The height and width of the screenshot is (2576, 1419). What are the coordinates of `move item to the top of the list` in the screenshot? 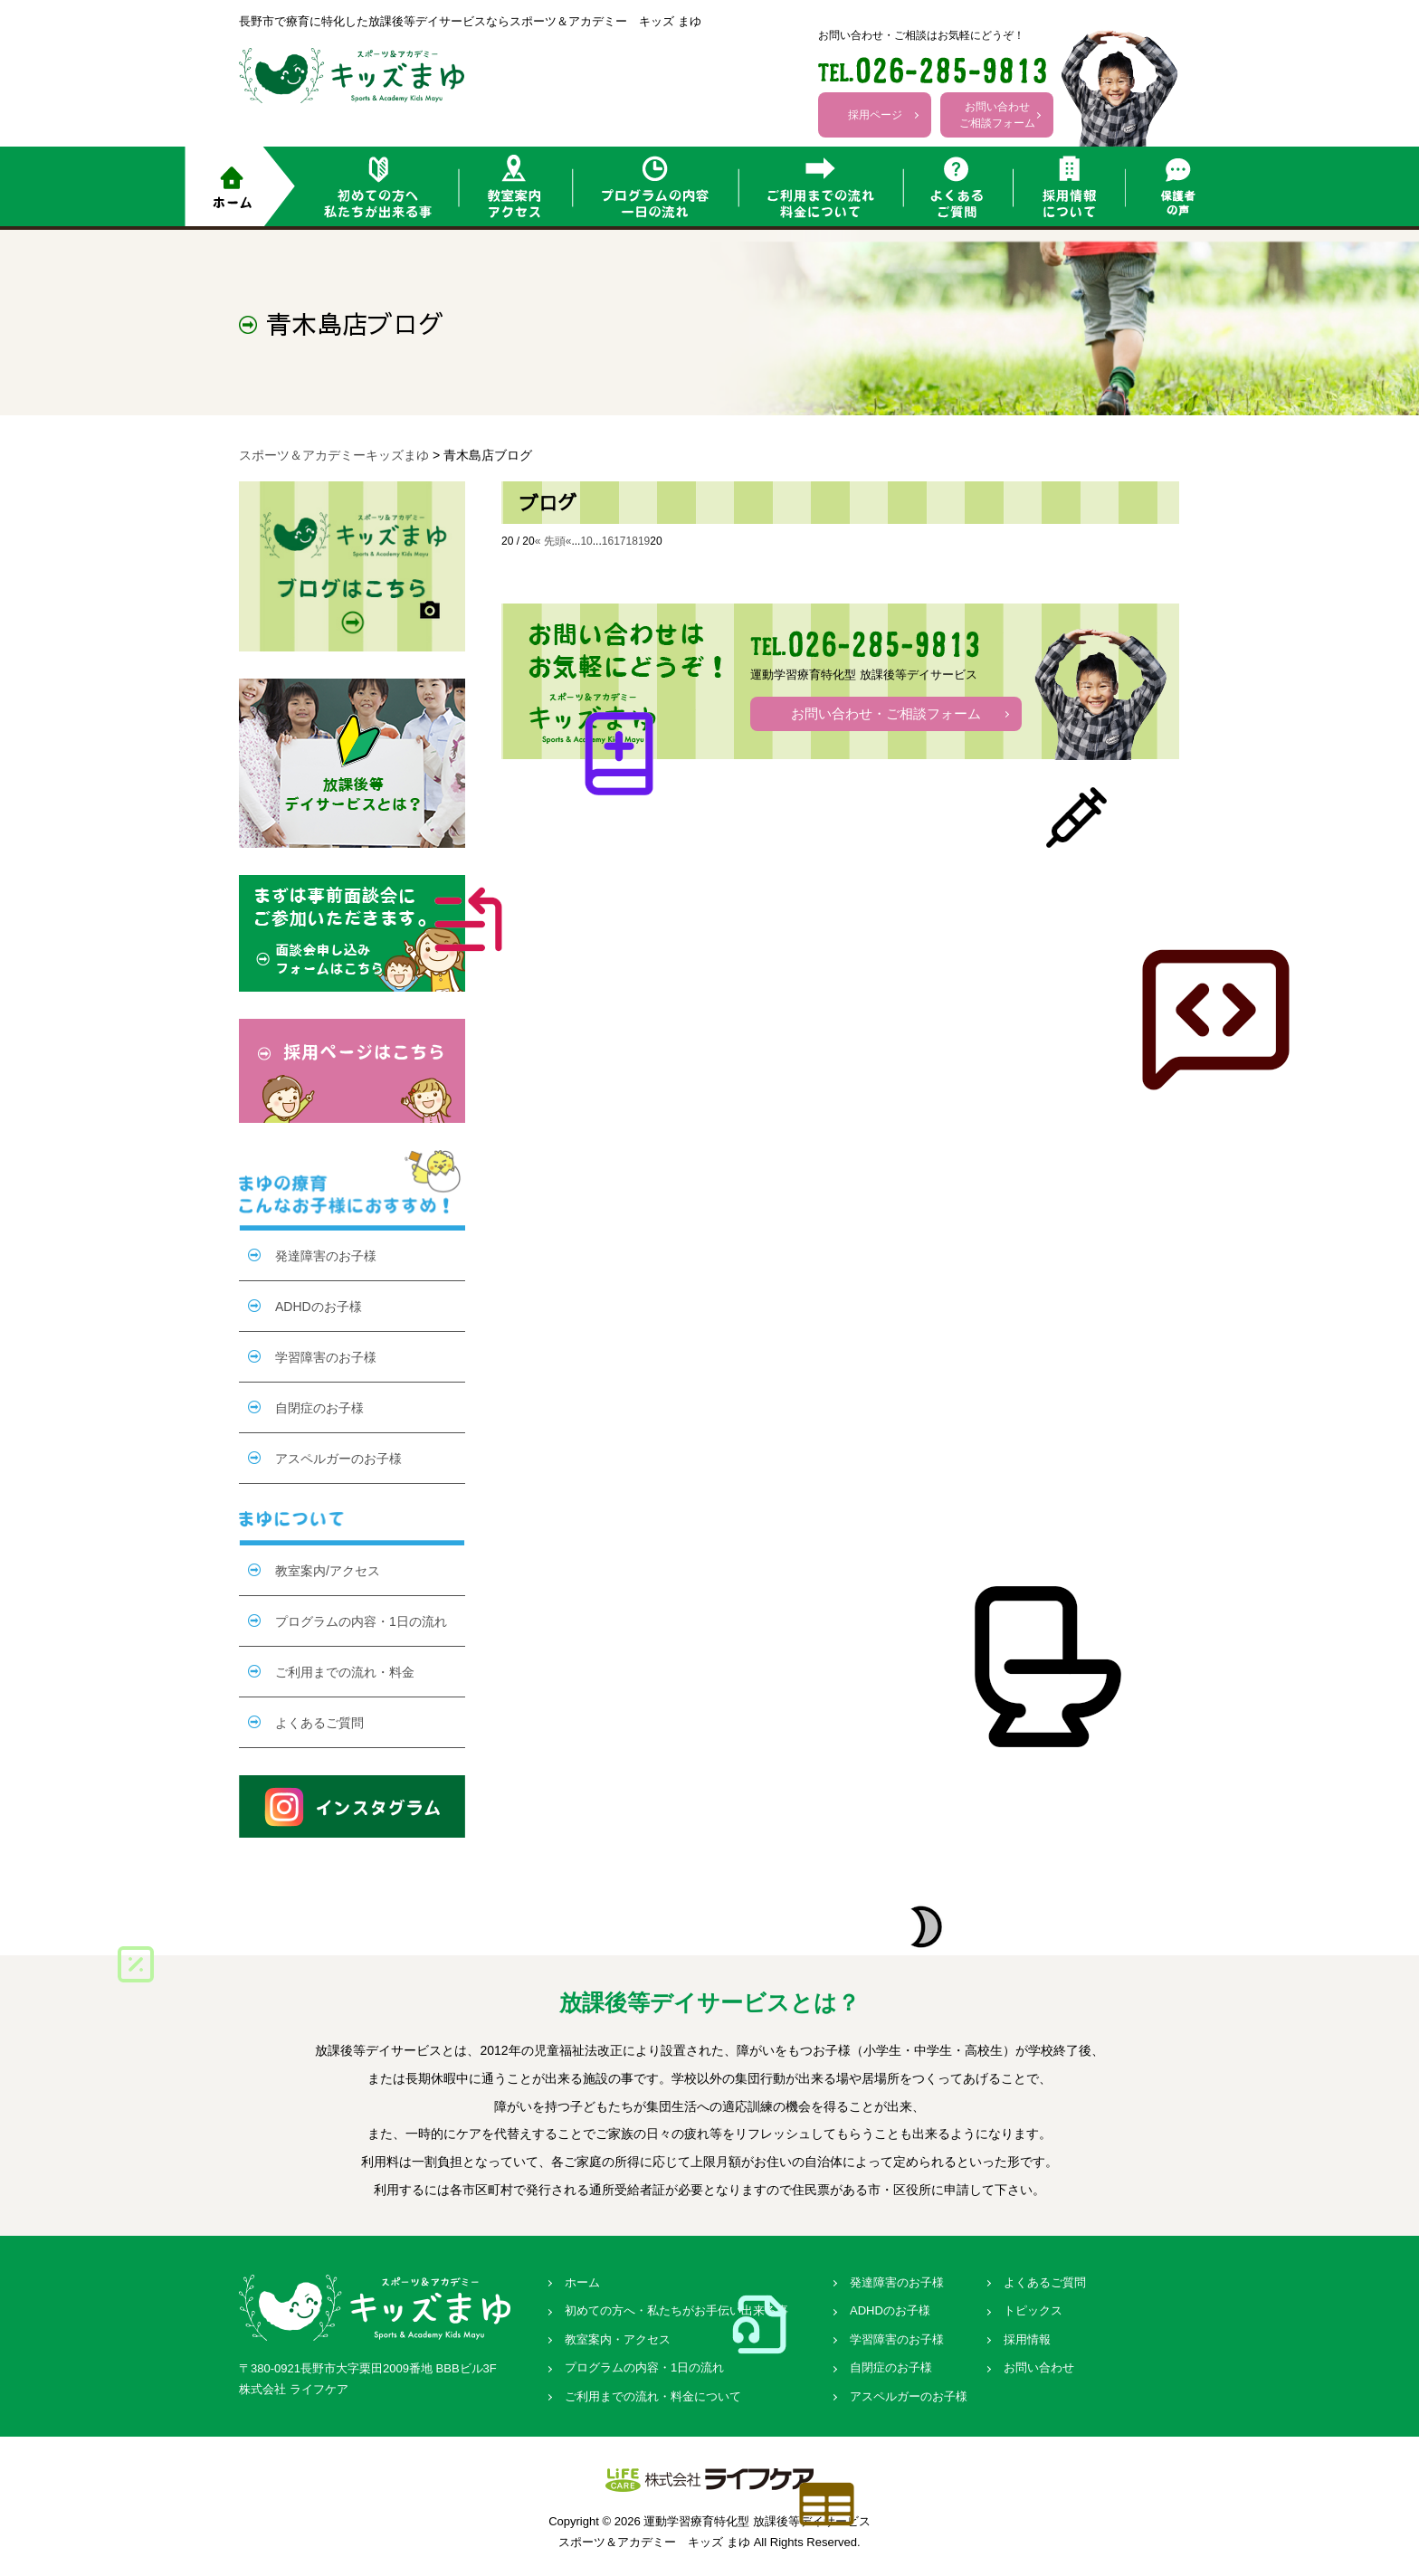 It's located at (468, 924).